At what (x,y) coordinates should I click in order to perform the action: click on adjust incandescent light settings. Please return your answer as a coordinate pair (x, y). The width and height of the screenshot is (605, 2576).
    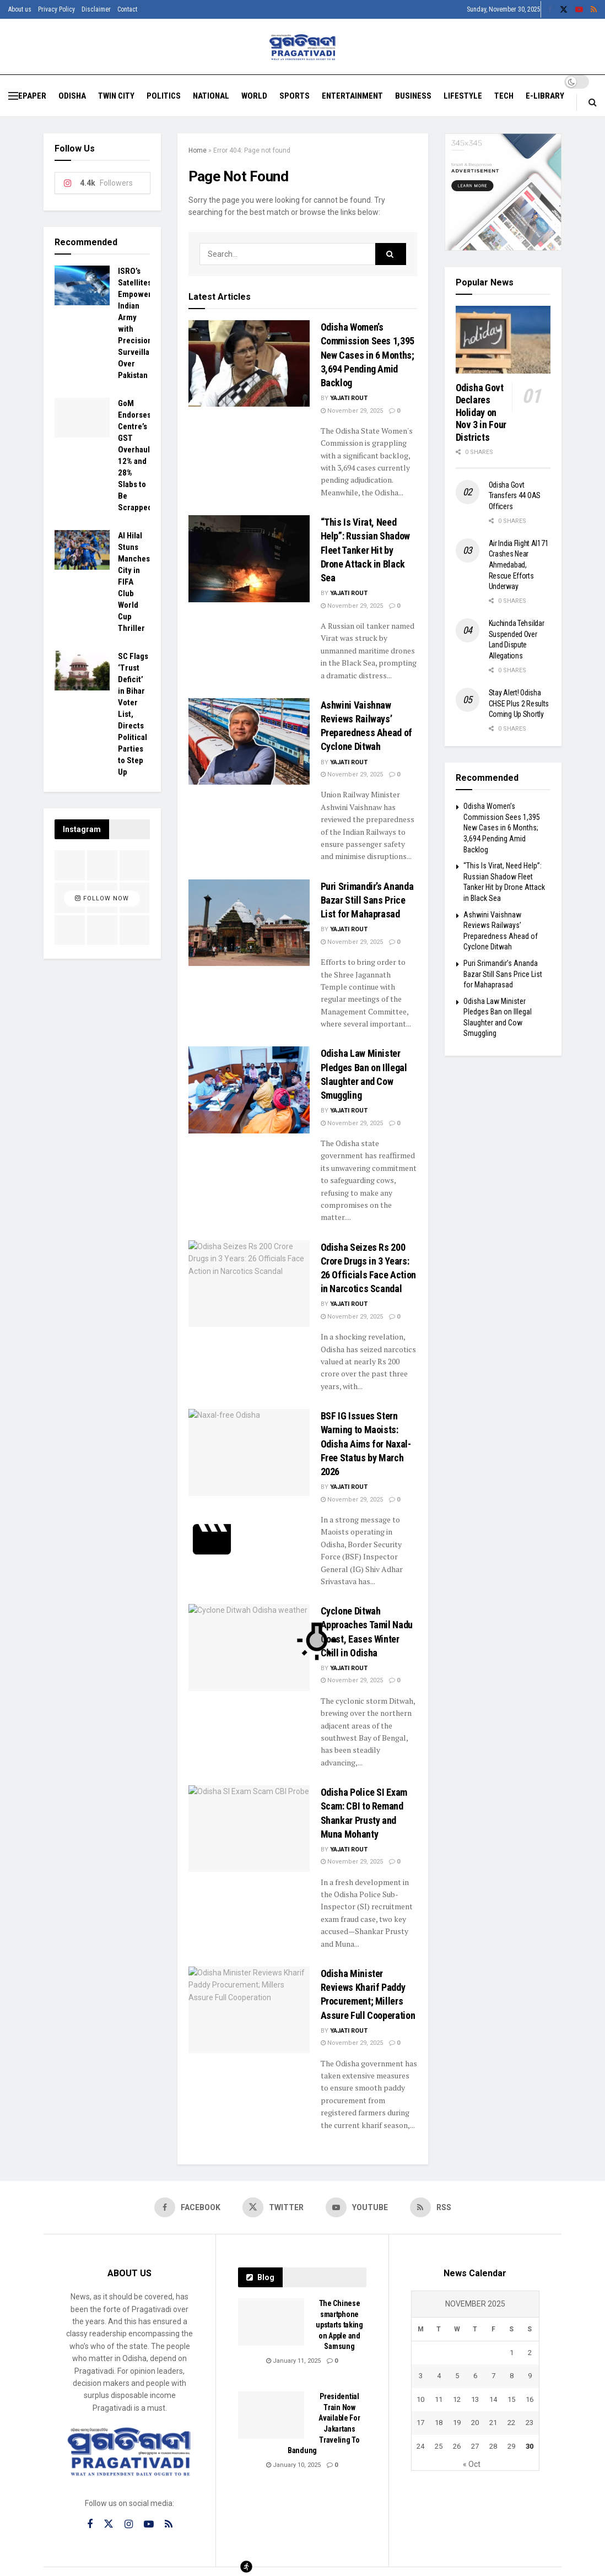
    Looking at the image, I should click on (317, 1640).